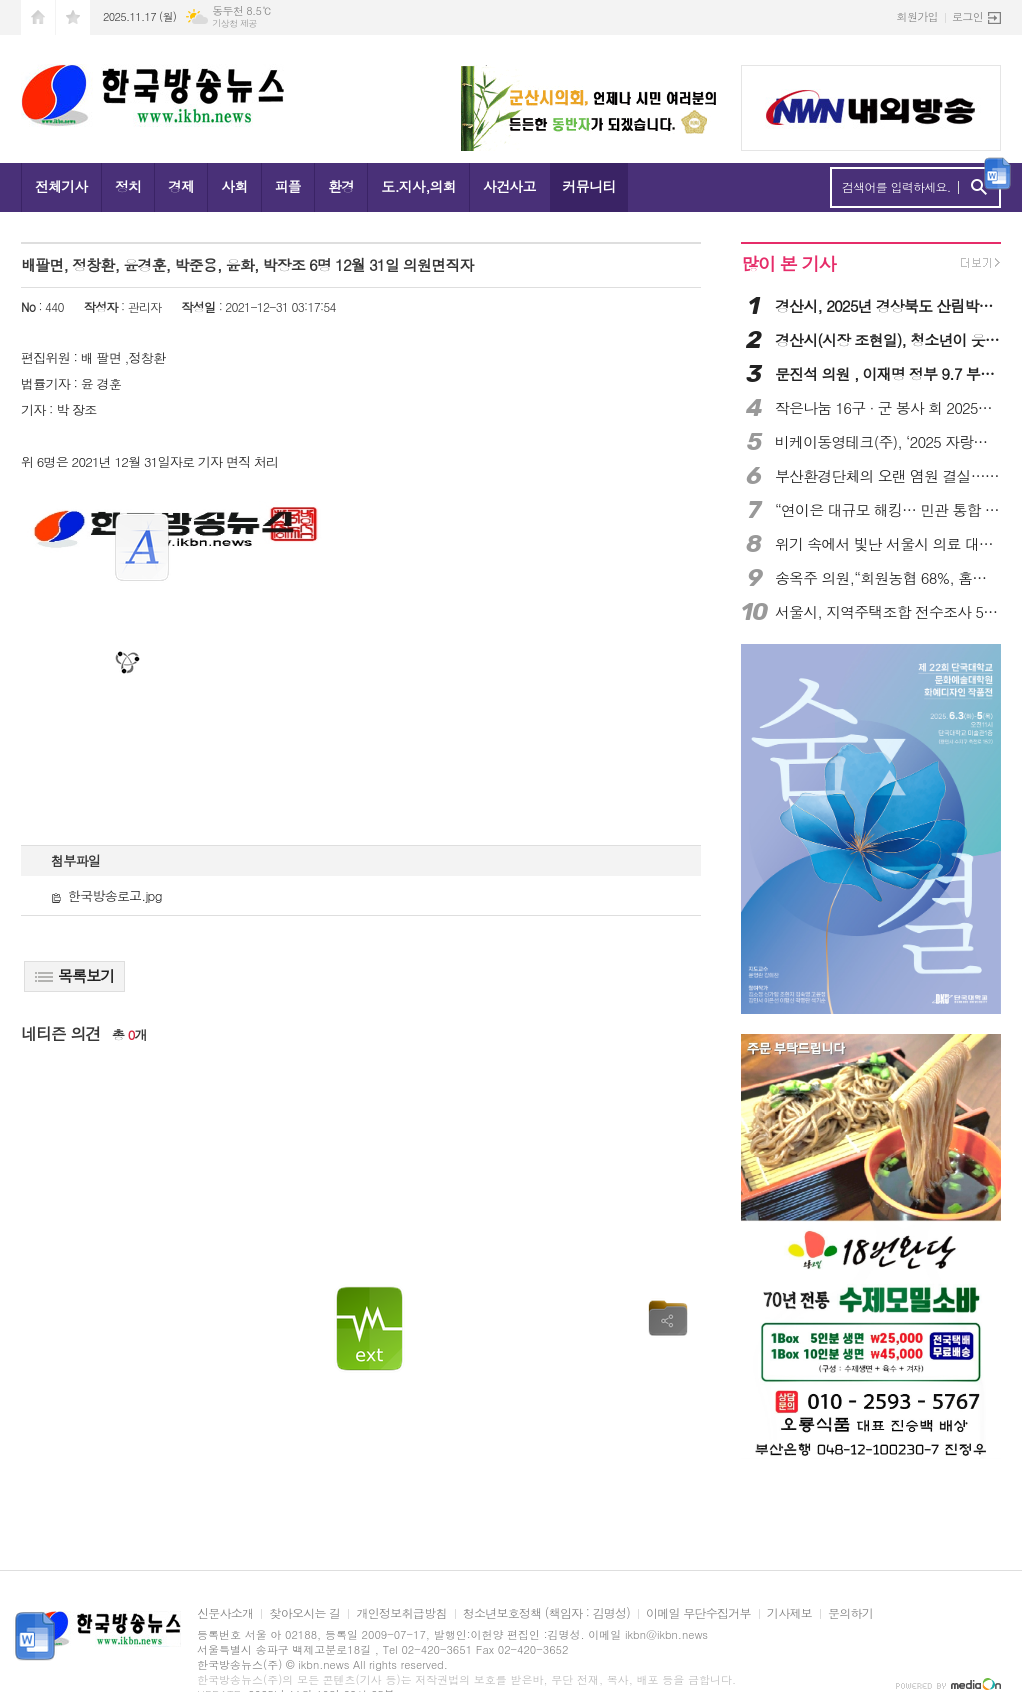 The height and width of the screenshot is (1692, 1022). What do you see at coordinates (997, 173) in the screenshot?
I see `a microsoft word document file` at bounding box center [997, 173].